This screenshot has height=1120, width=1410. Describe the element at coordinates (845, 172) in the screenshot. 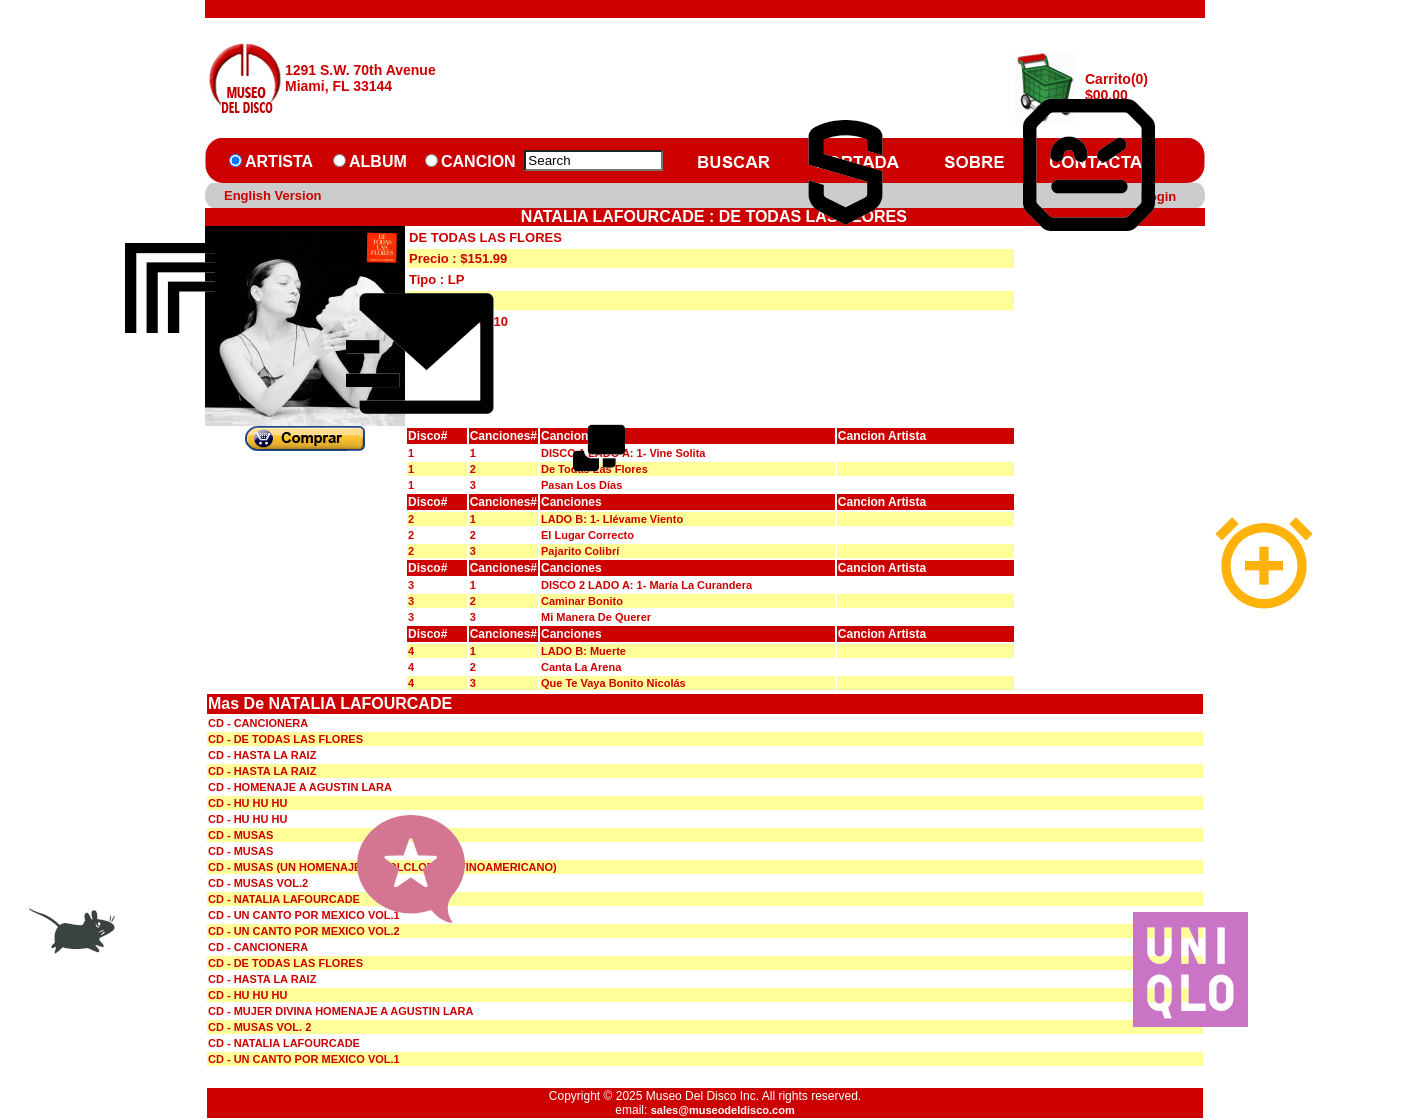

I see `symphony messaging platform logo` at that location.